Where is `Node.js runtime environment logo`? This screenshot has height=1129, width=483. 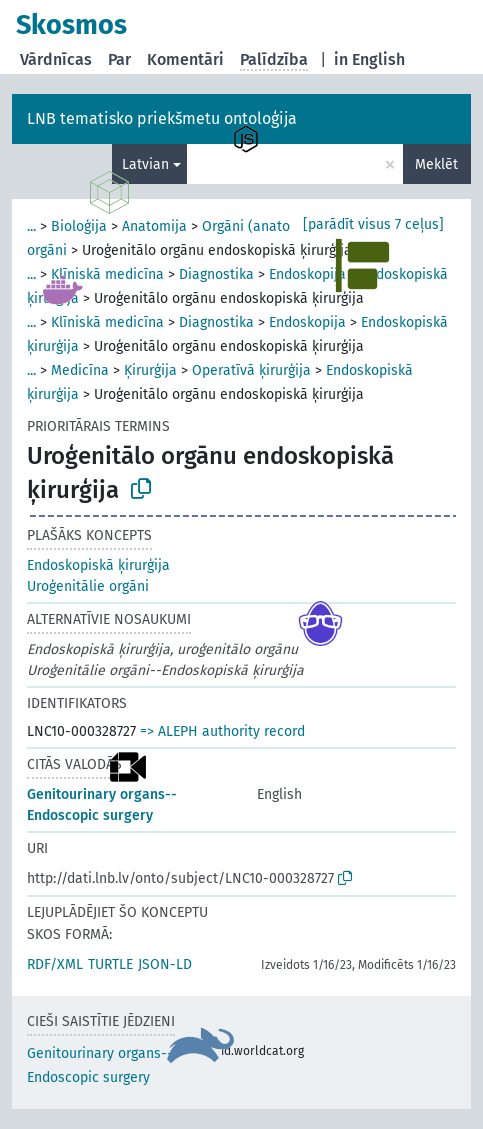
Node.js runtime environment logo is located at coordinates (246, 139).